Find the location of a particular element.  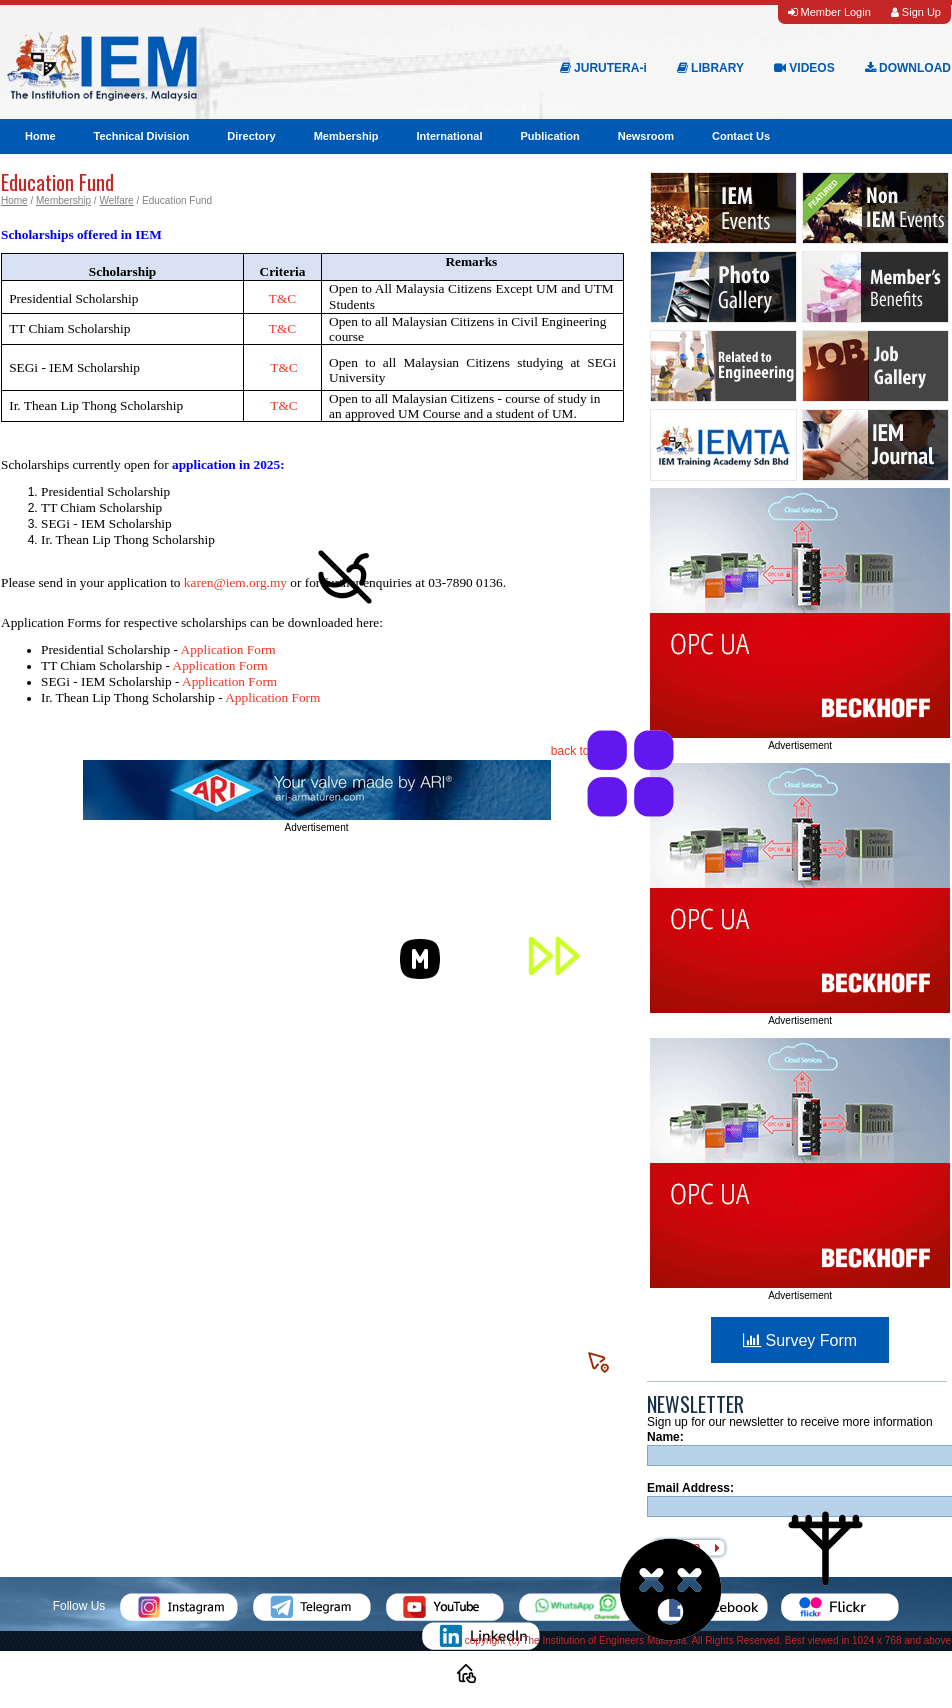

pin cursor location on map is located at coordinates (597, 1361).